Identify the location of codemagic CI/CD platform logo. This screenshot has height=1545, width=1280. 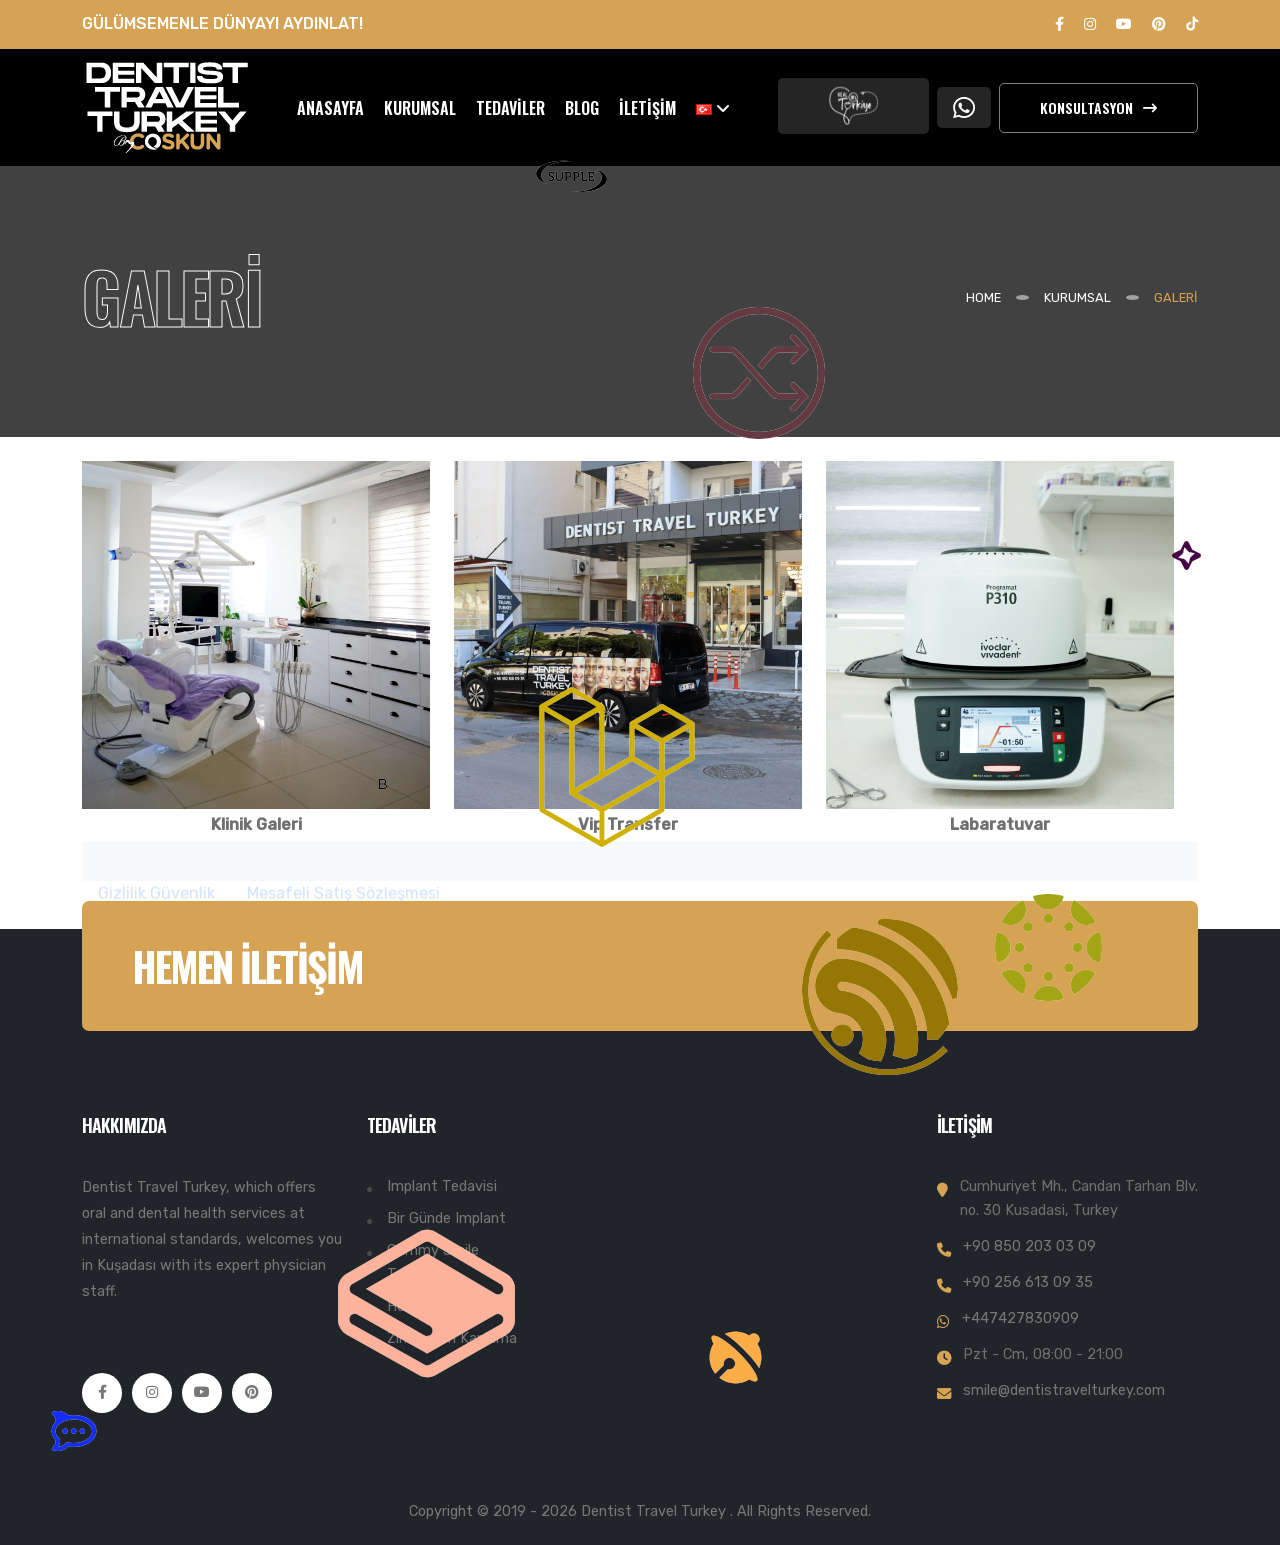
(1186, 555).